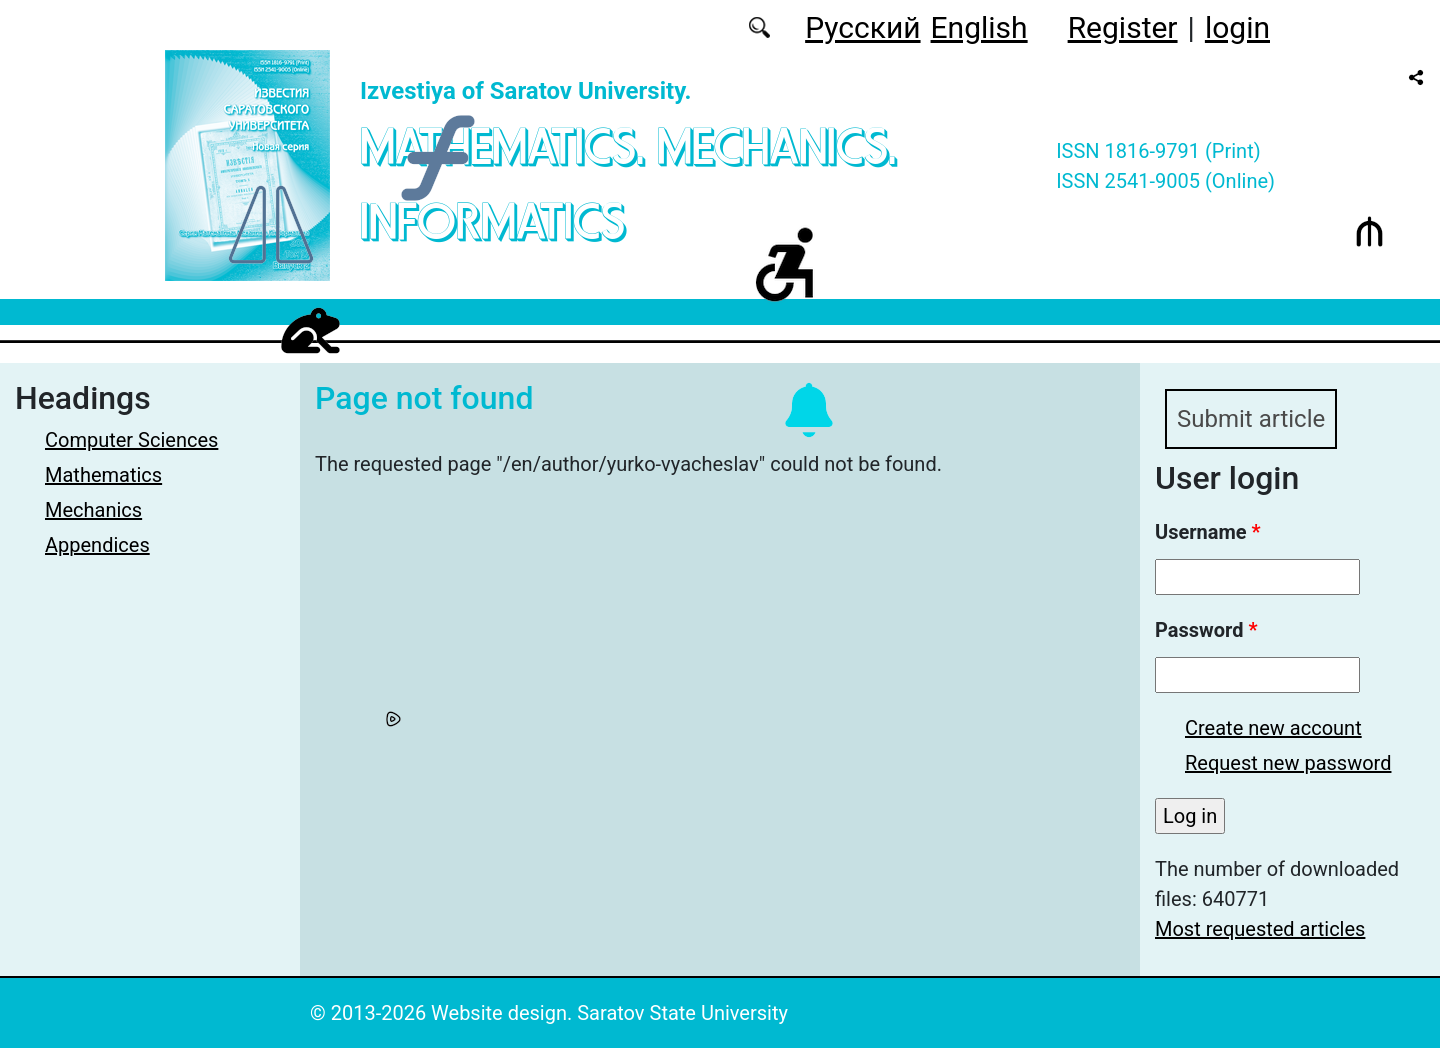  I want to click on indicates wheelchair accessible route or entrance, so click(782, 263).